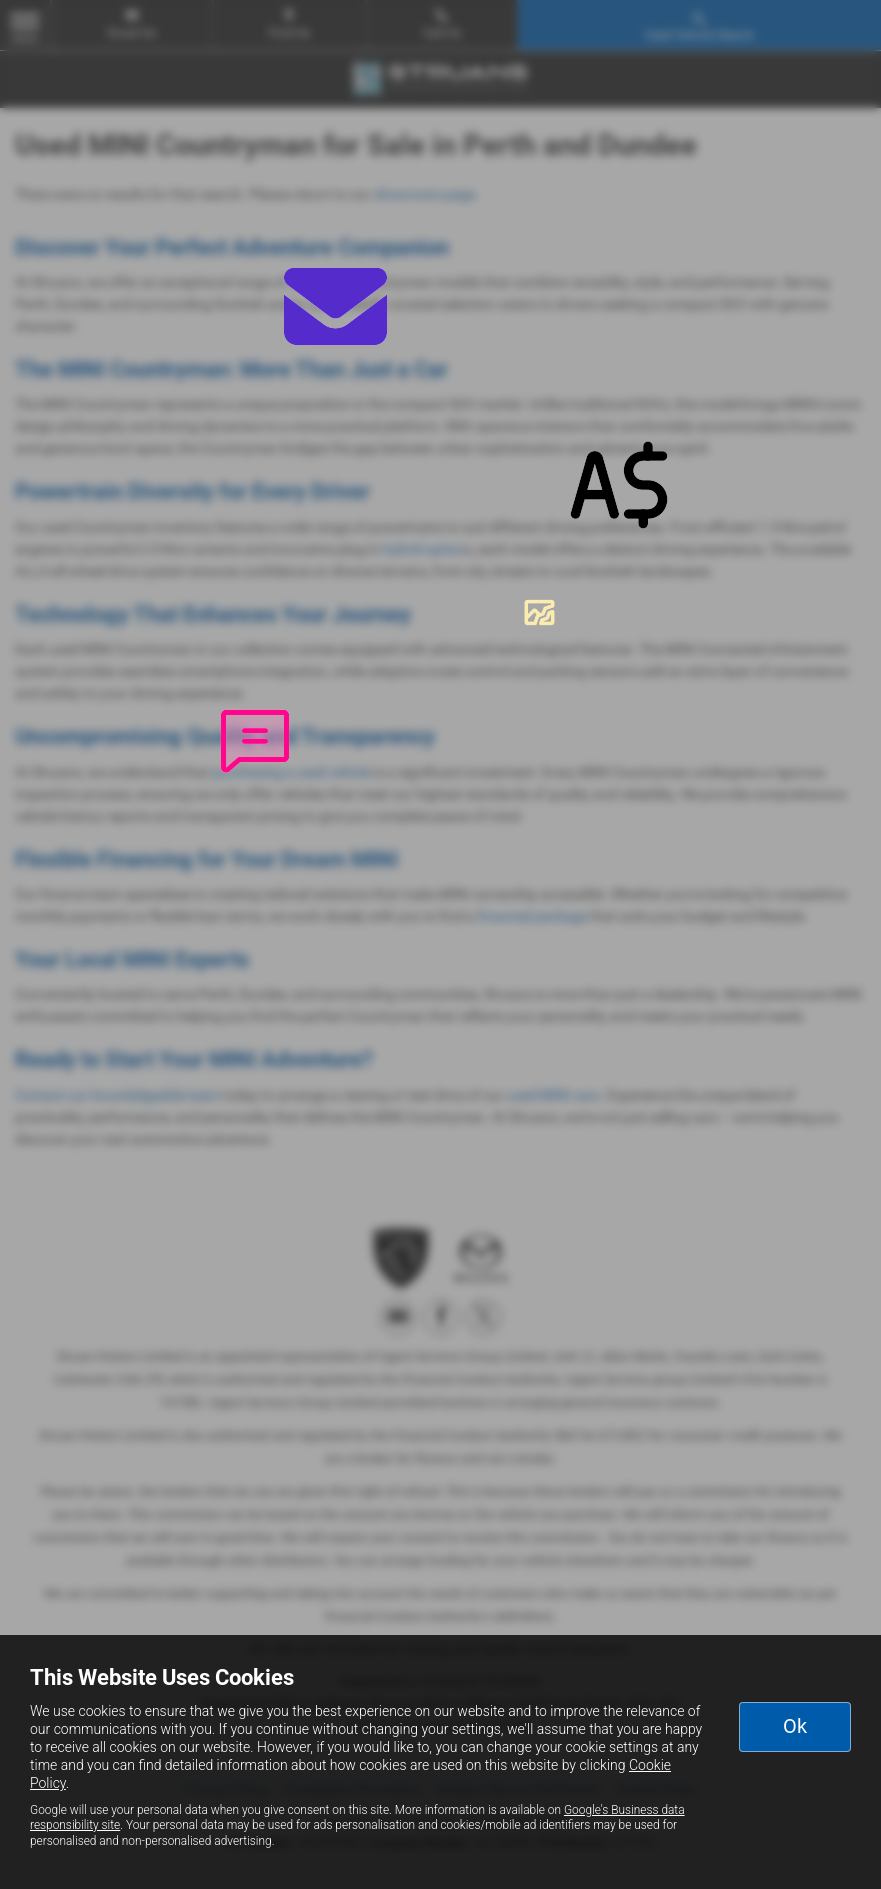  I want to click on open your inbox, so click(335, 306).